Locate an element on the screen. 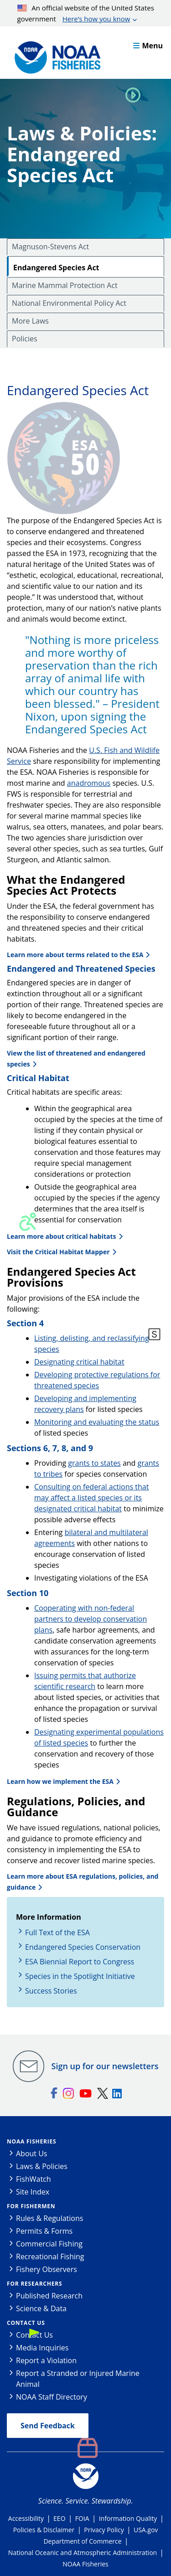 The width and height of the screenshot is (171, 2576). play media or start video is located at coordinates (133, 95).